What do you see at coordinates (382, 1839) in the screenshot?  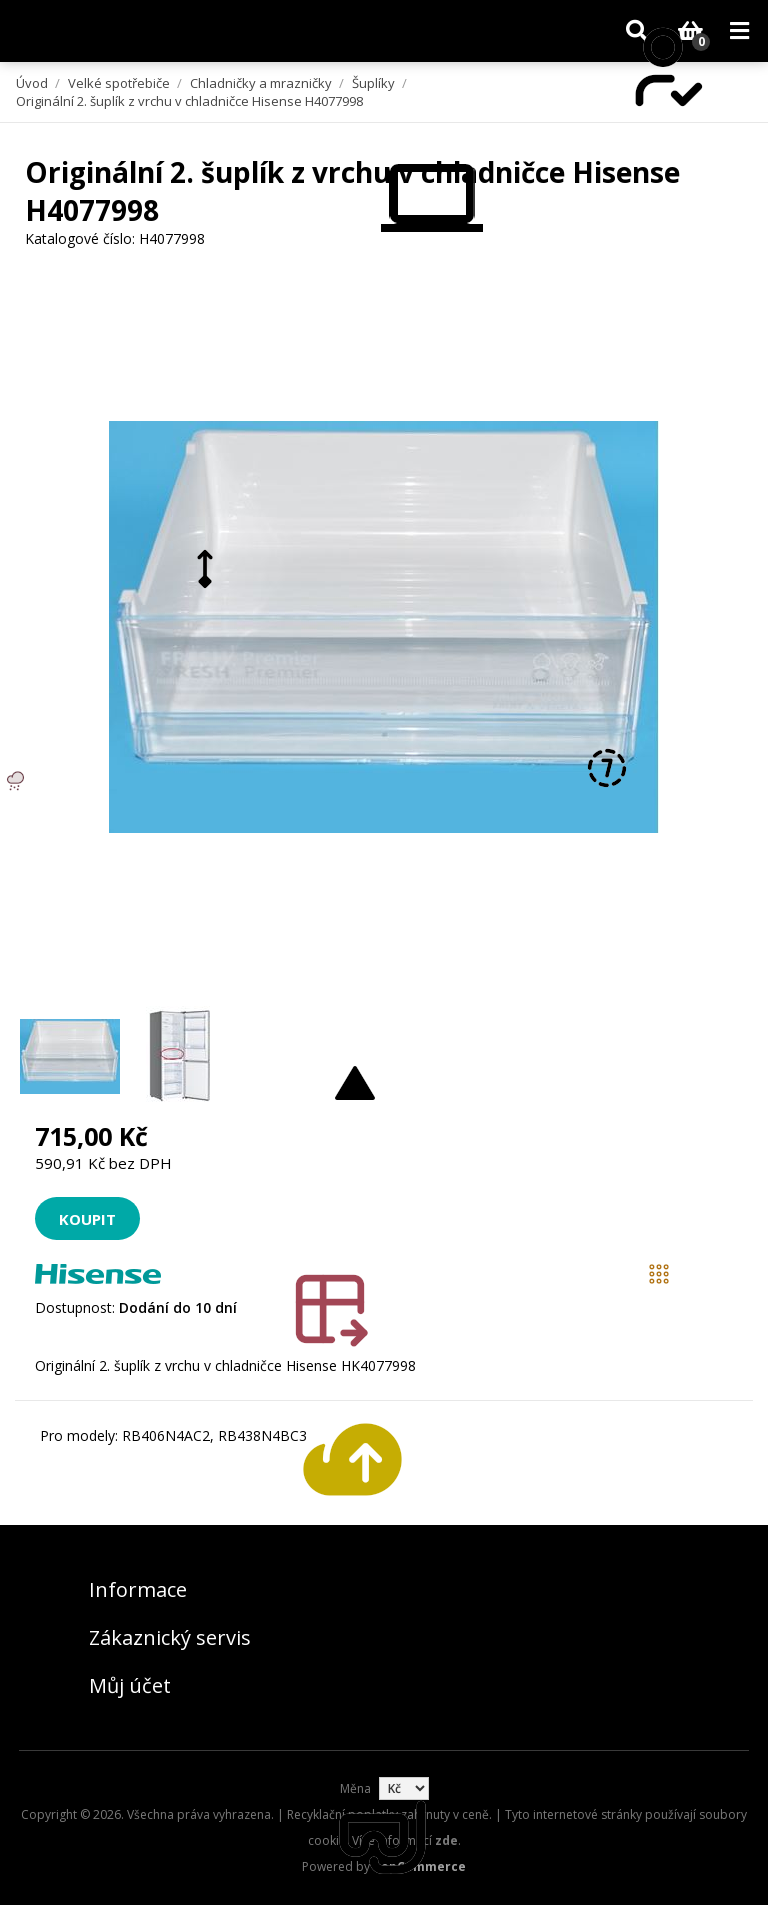 I see `access scuba diving or snorkeling activities` at bounding box center [382, 1839].